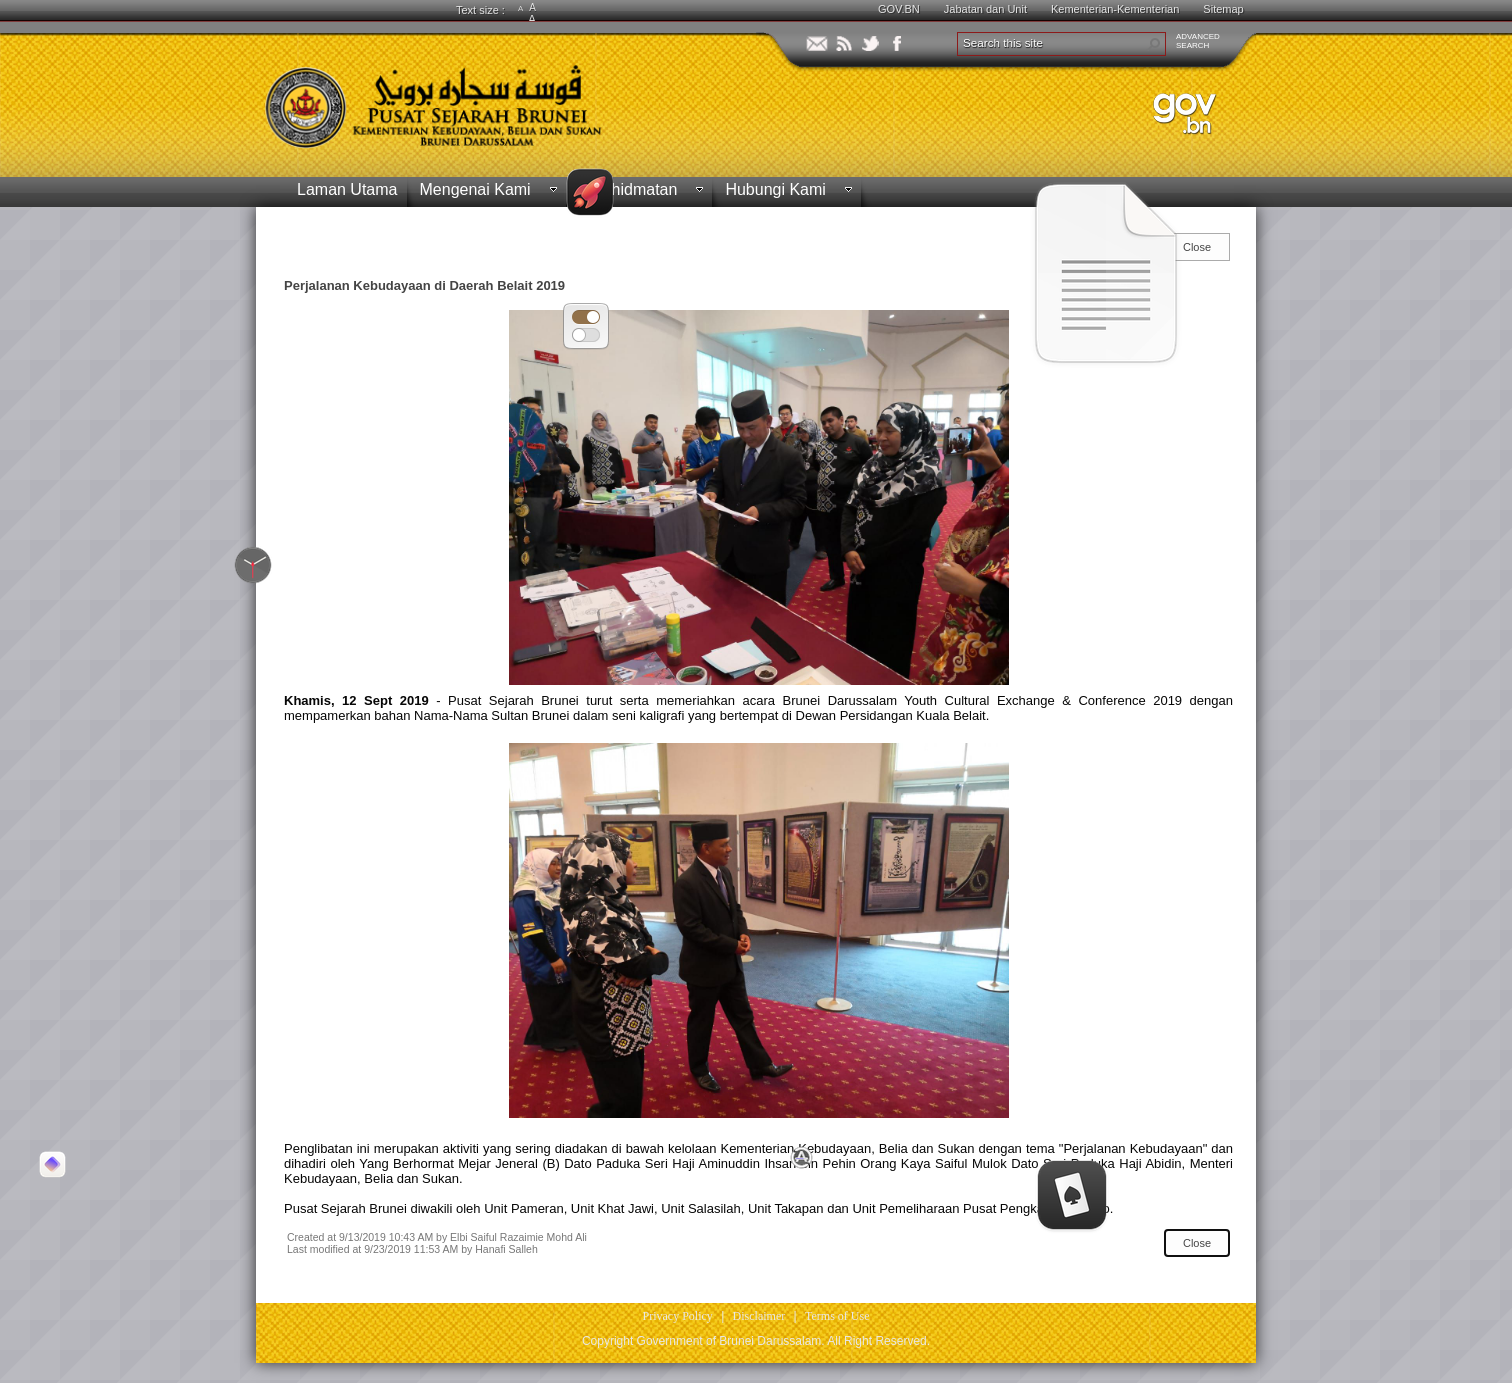 The height and width of the screenshot is (1383, 1512). What do you see at coordinates (1106, 273) in the screenshot?
I see `open a text document` at bounding box center [1106, 273].